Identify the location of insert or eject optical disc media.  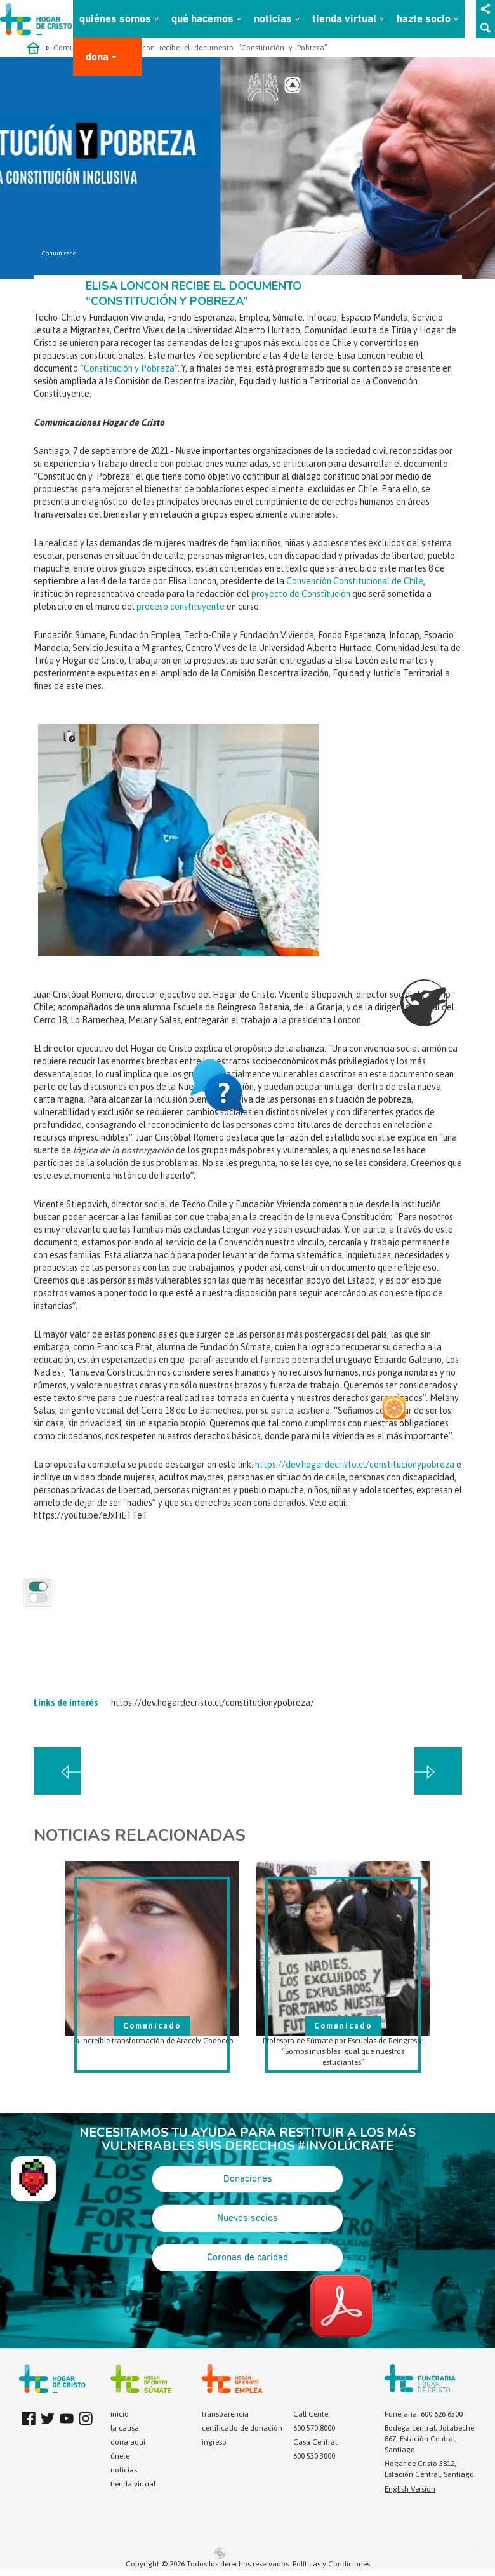
(220, 2553).